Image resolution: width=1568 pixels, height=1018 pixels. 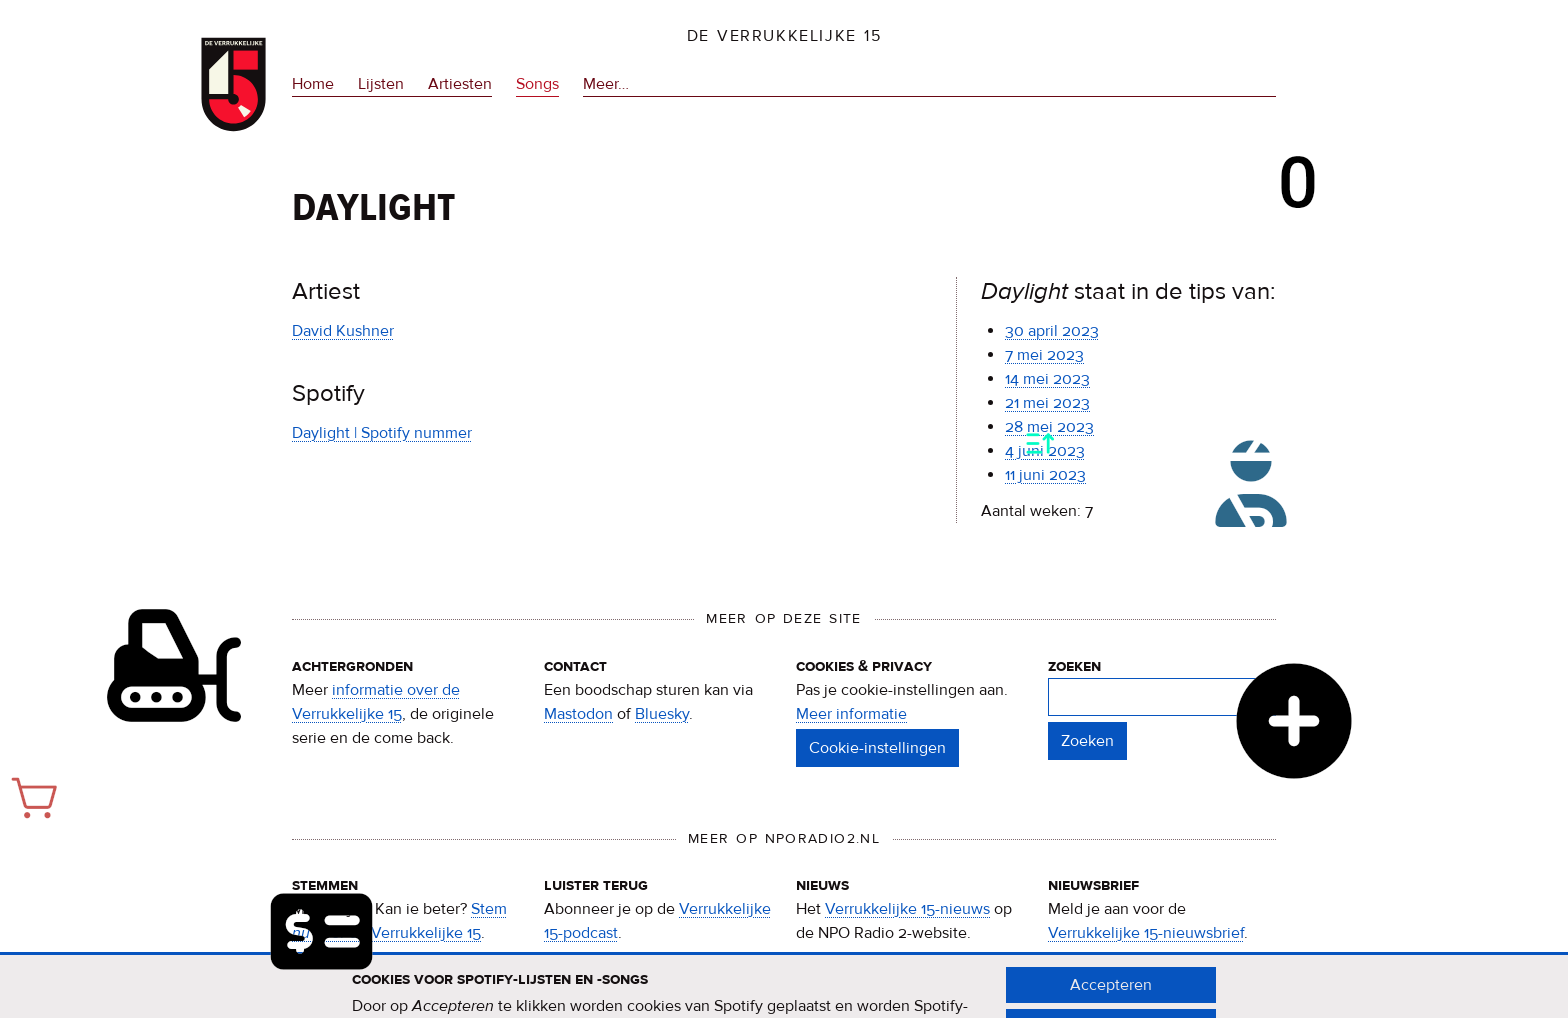 What do you see at coordinates (1251, 483) in the screenshot?
I see `indicates an injured or hurt user` at bounding box center [1251, 483].